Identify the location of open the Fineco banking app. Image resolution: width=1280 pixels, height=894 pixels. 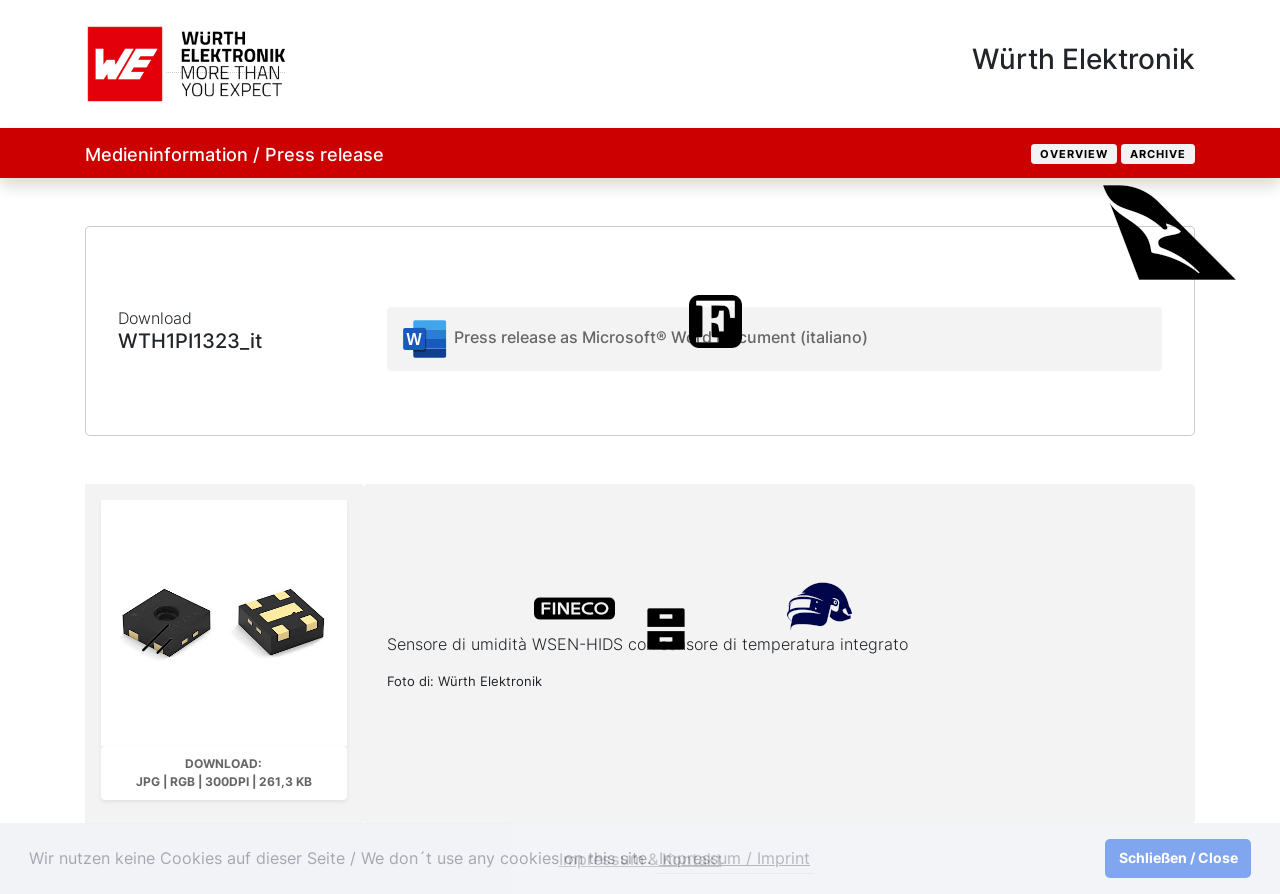
(574, 608).